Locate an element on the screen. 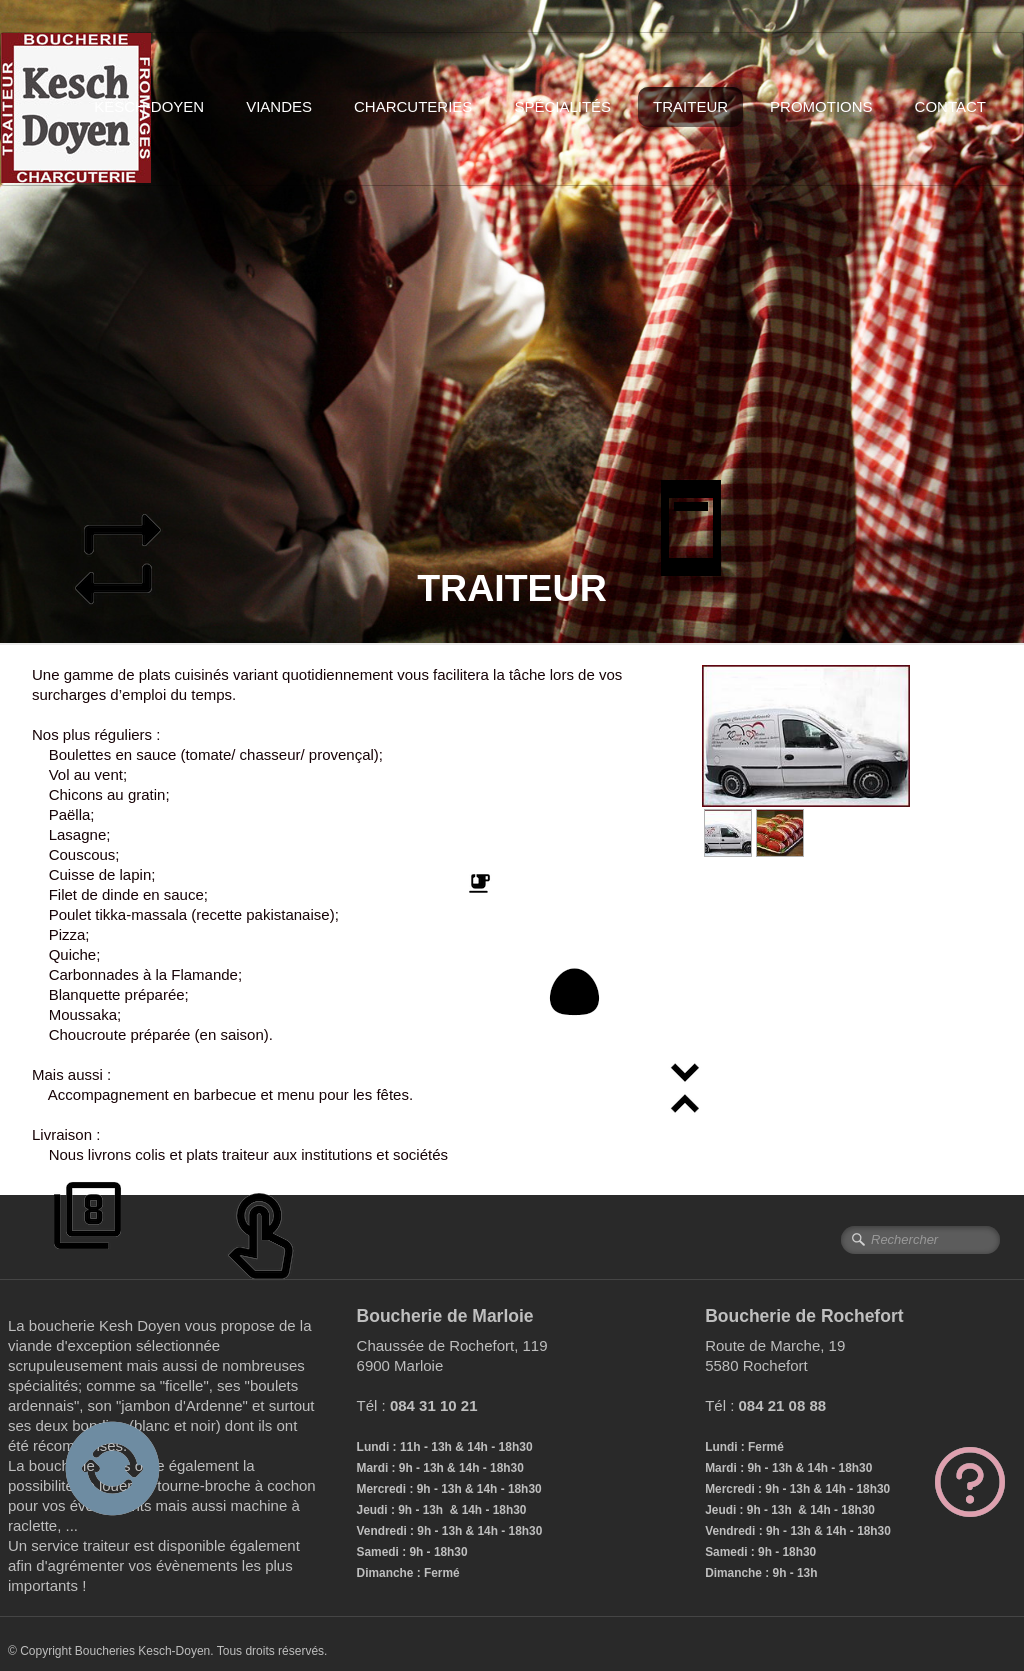  indicates 8 images in a stack or gallery is located at coordinates (87, 1215).